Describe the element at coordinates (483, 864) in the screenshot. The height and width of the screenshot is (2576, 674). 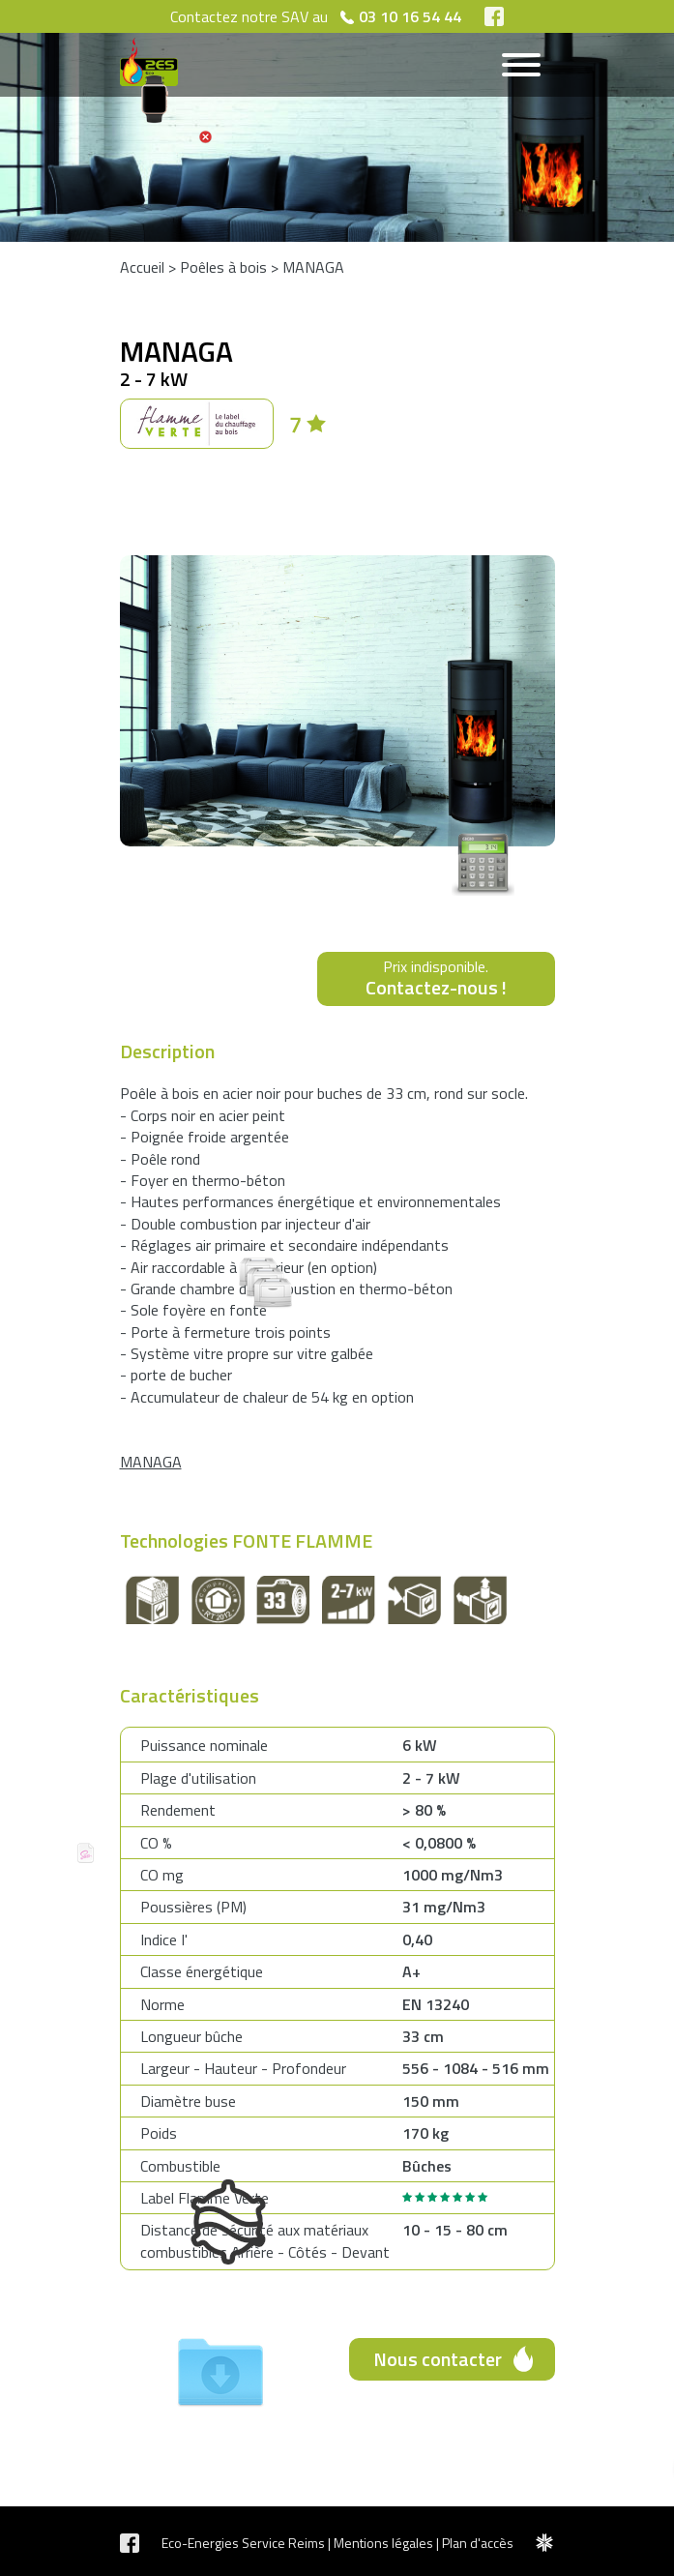
I see `open the calculator app` at that location.